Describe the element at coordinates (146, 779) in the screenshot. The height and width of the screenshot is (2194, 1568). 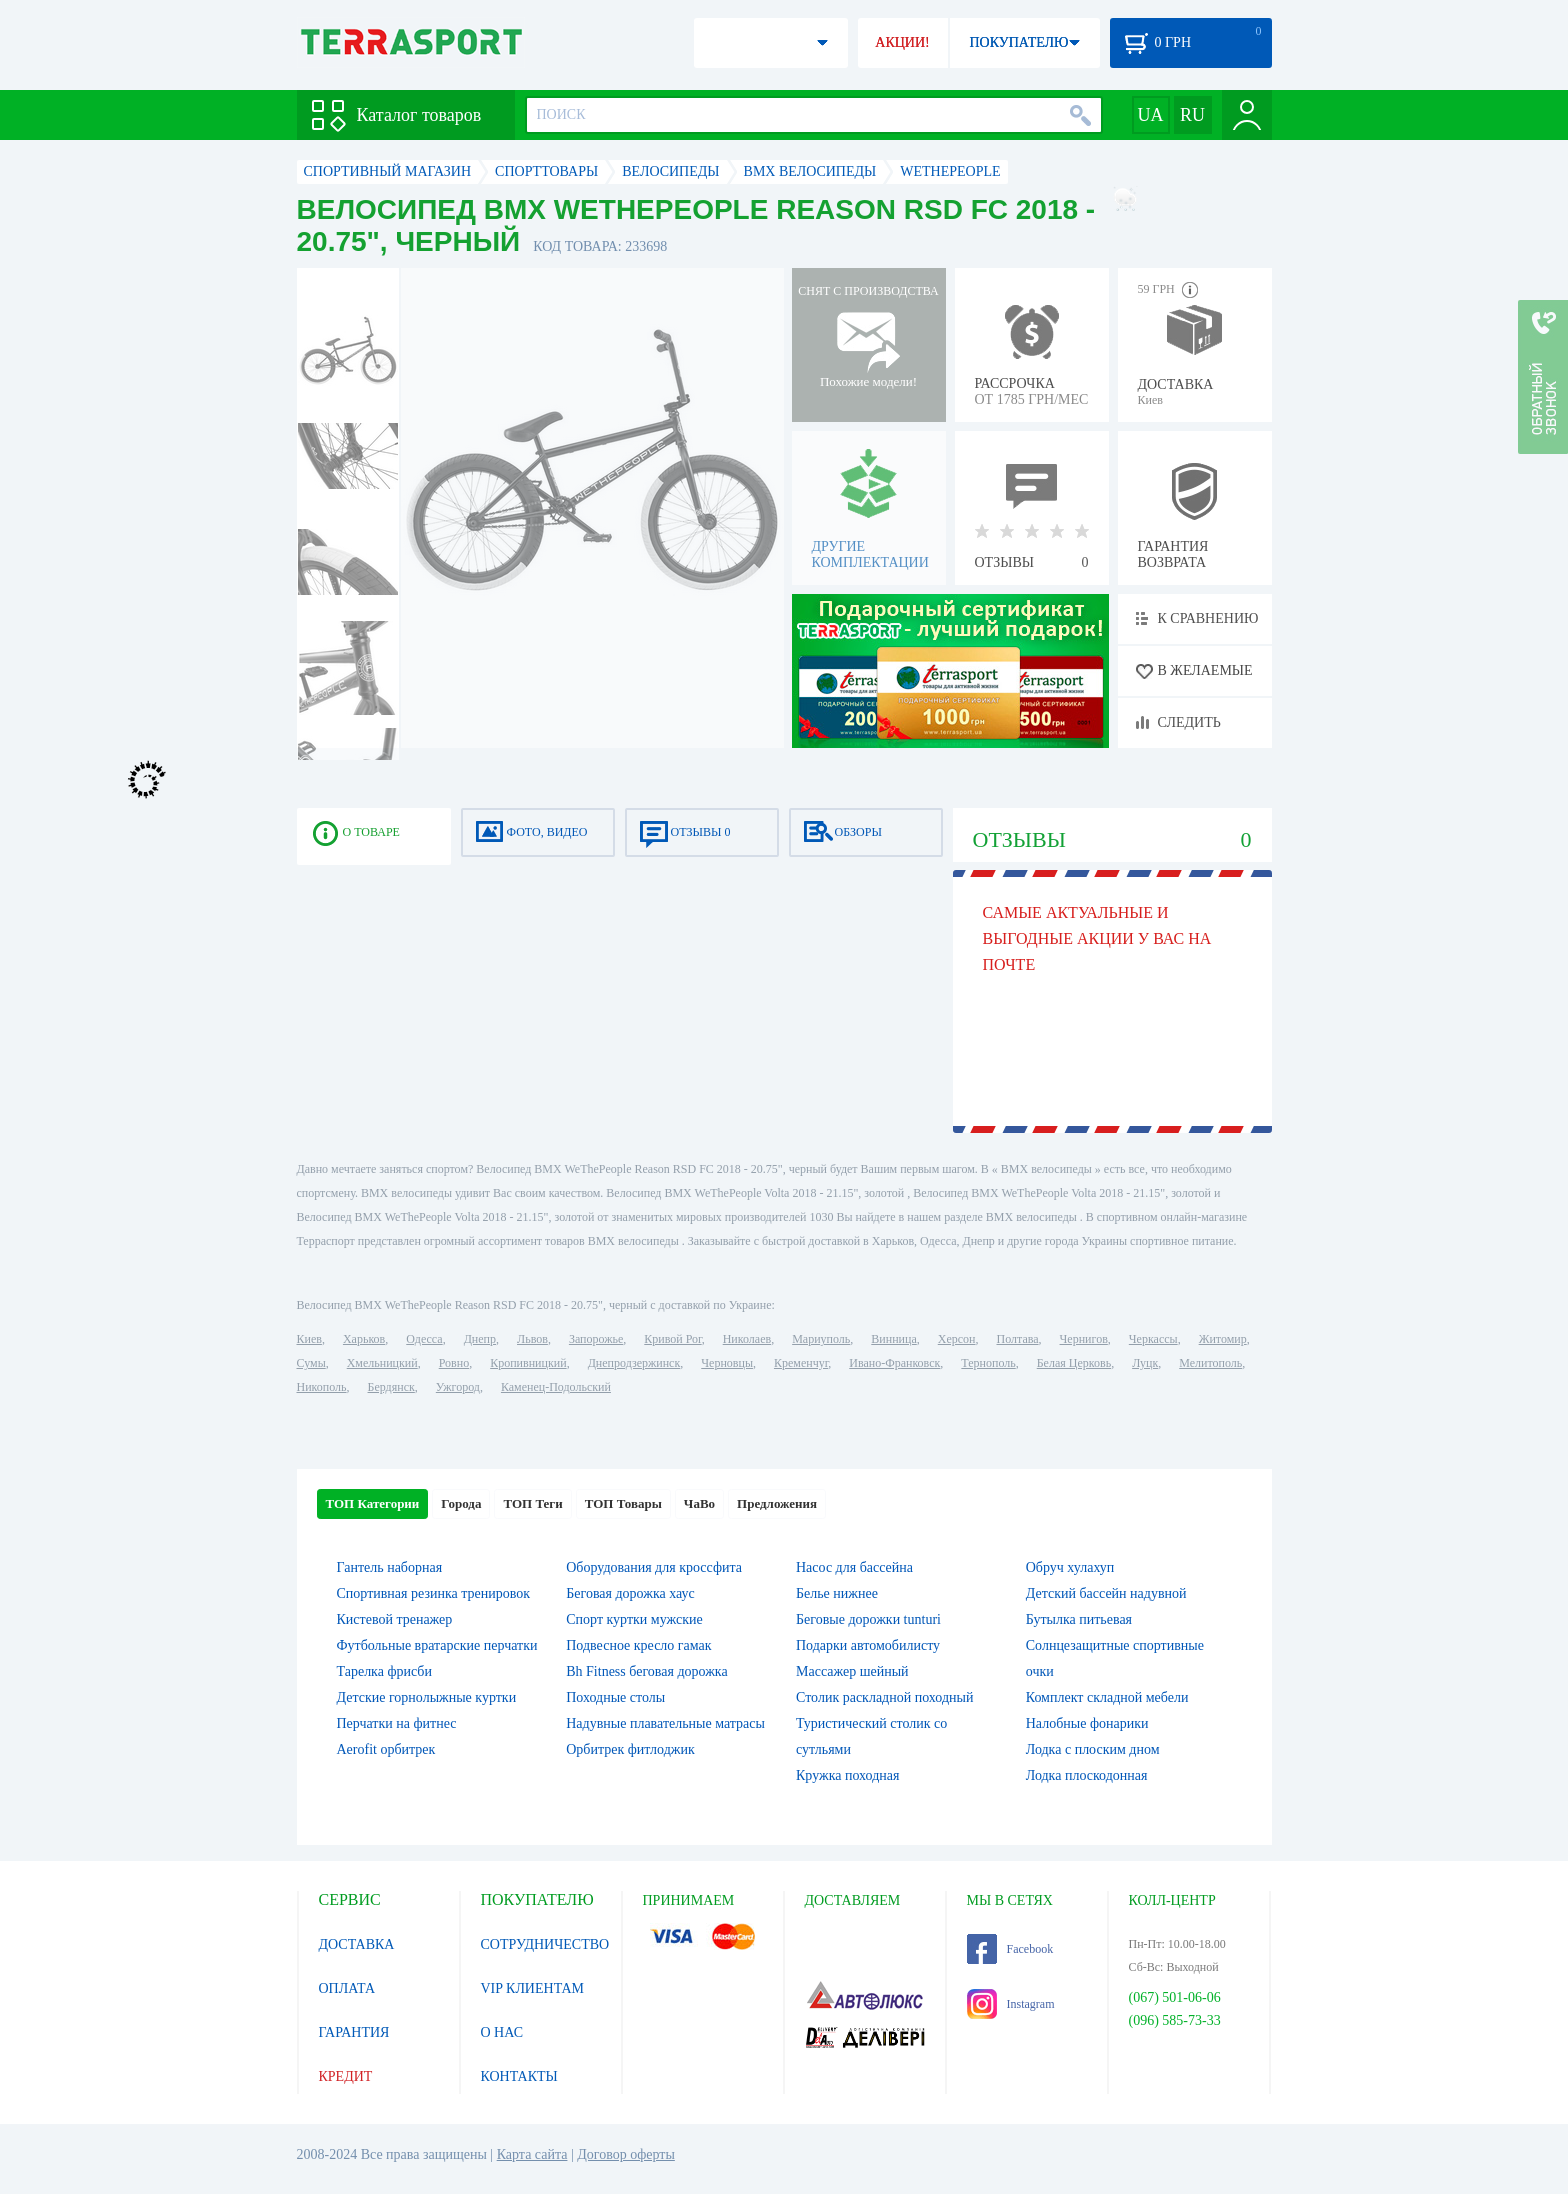
I see `indicates spine or vertebral health status in a game` at that location.